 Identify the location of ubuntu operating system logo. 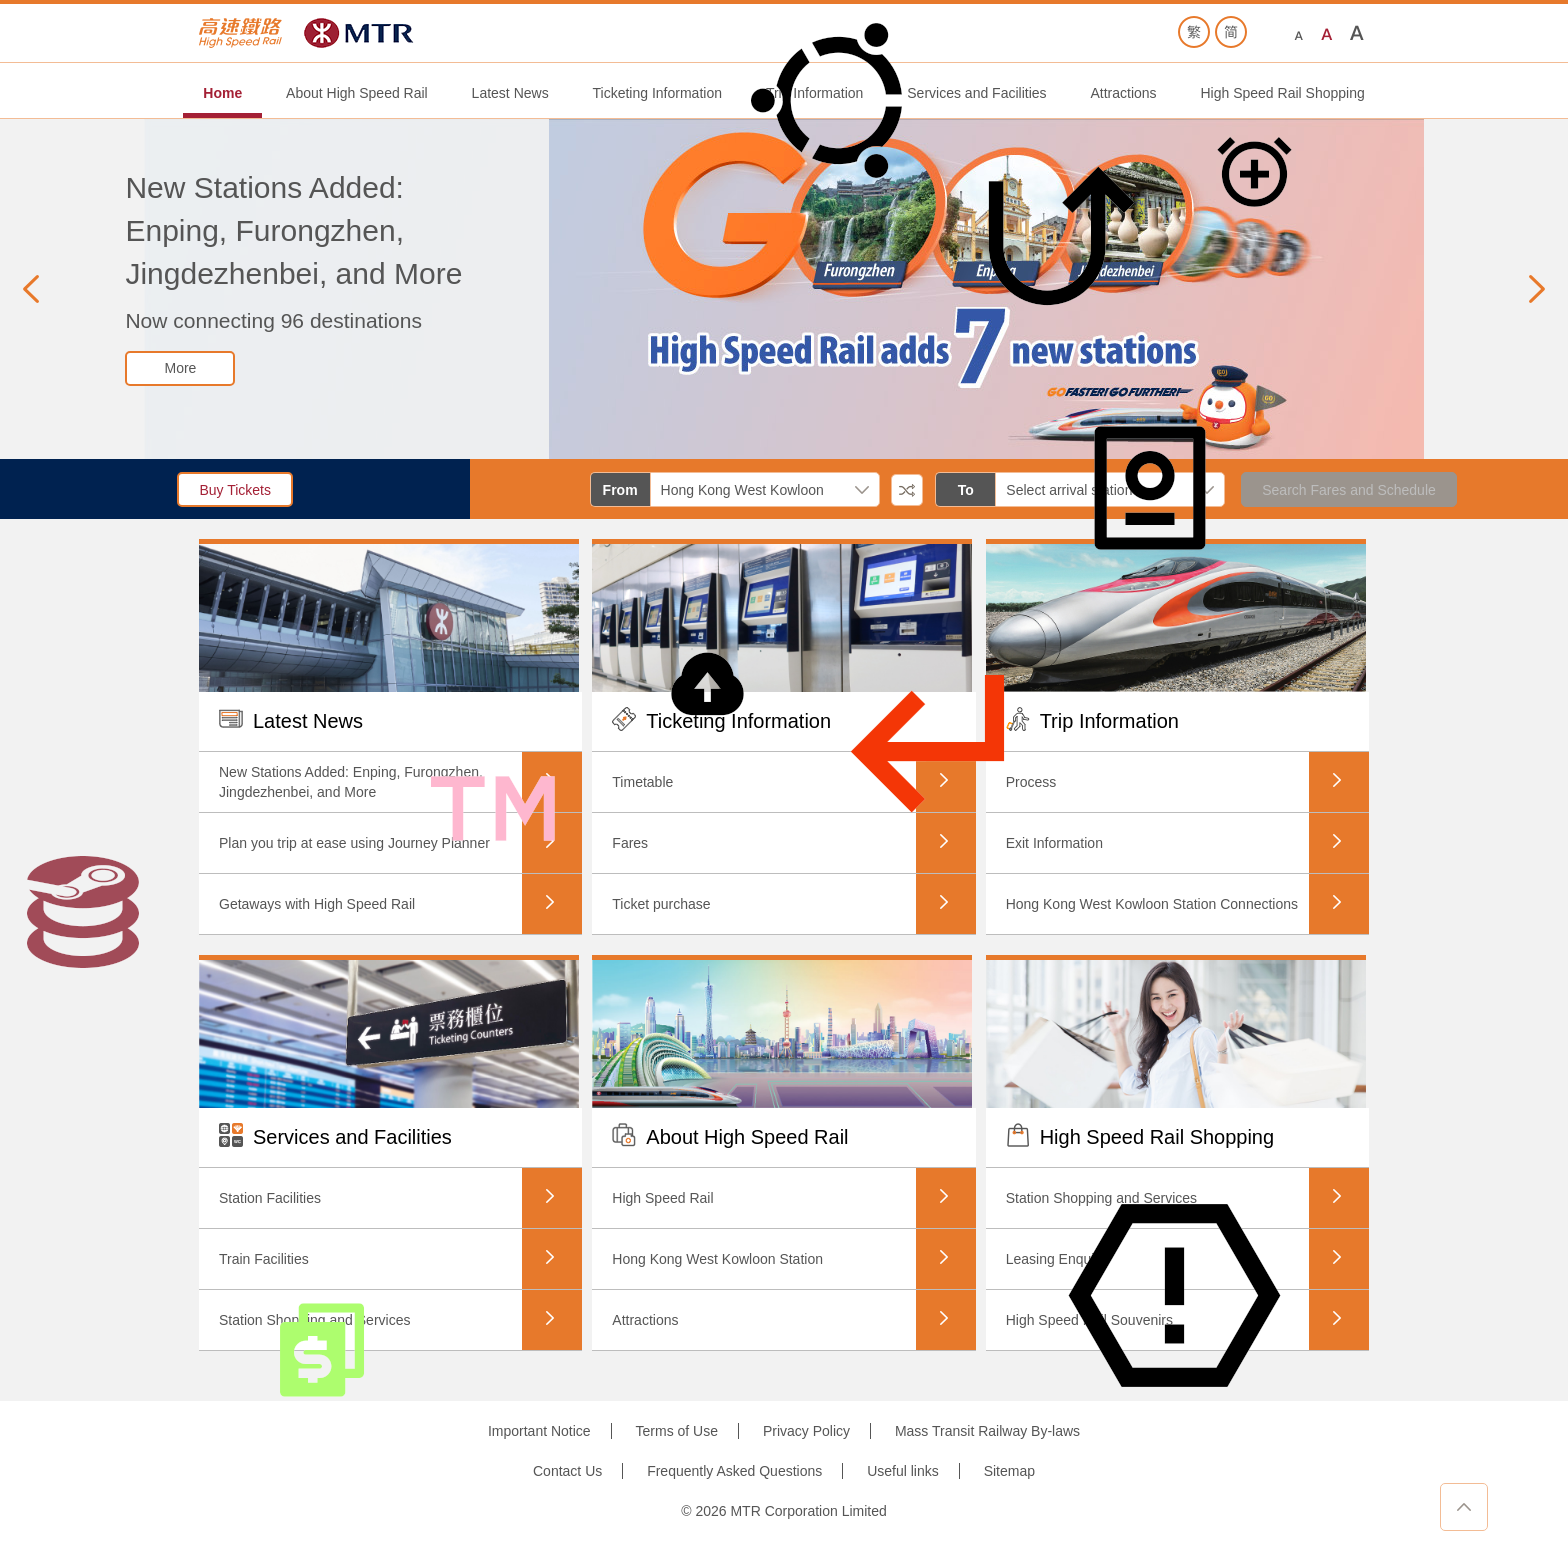
(838, 100).